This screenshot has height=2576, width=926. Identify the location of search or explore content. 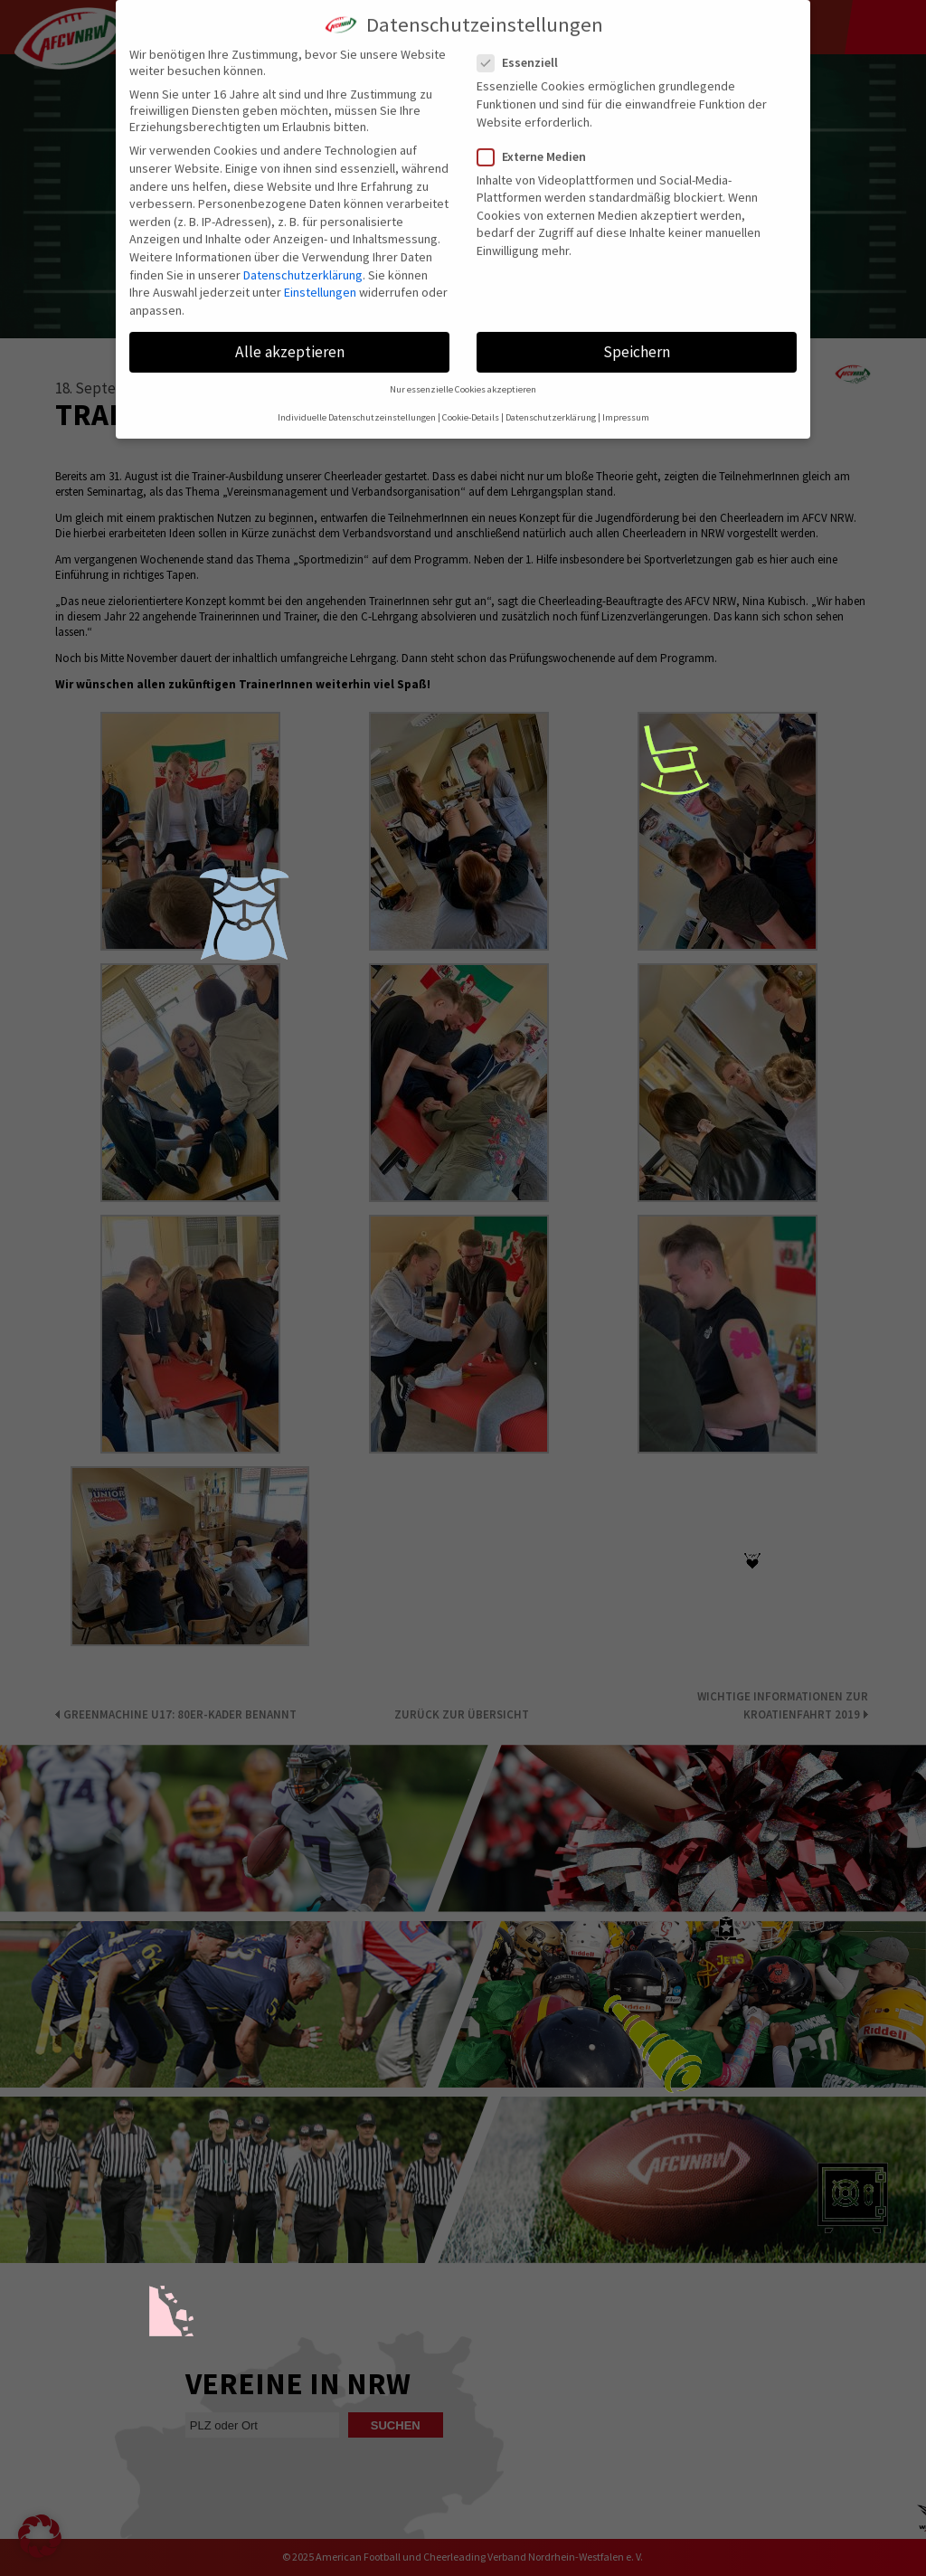
(652, 2043).